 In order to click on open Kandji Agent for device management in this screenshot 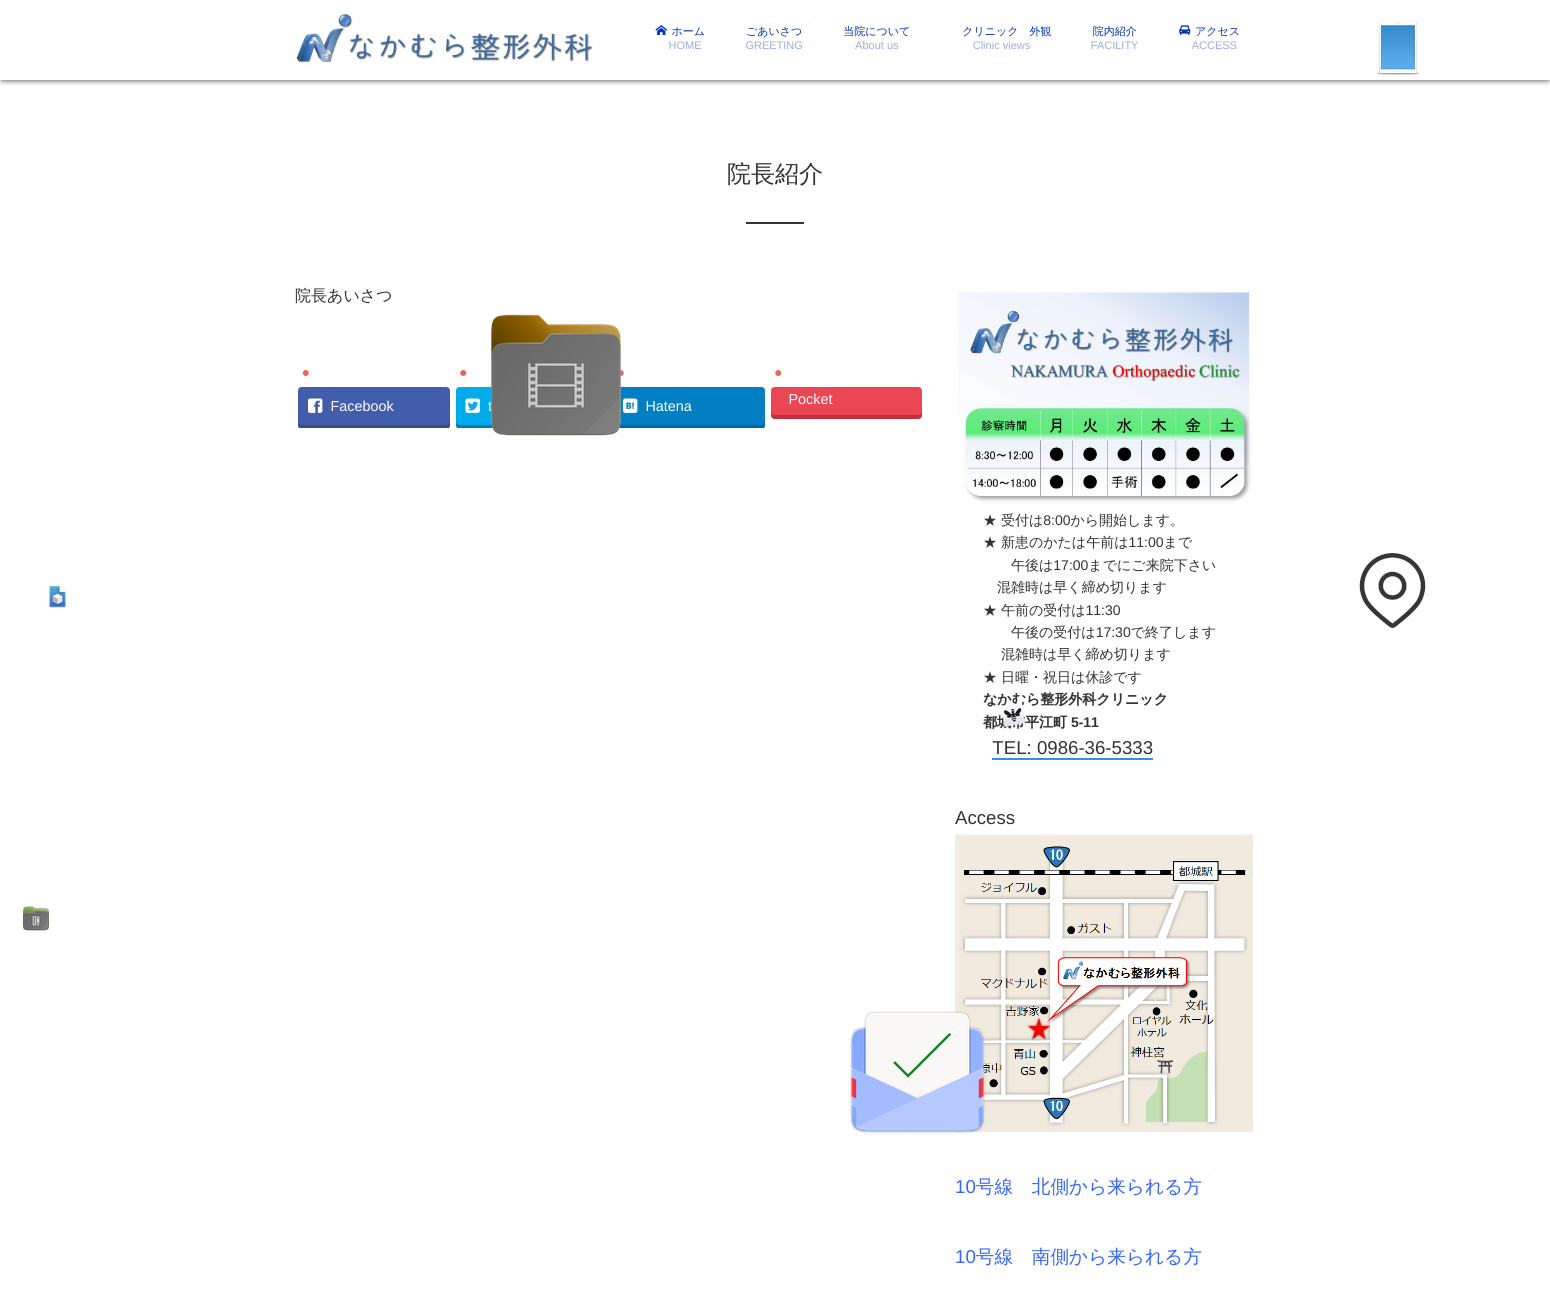, I will do `click(1013, 715)`.